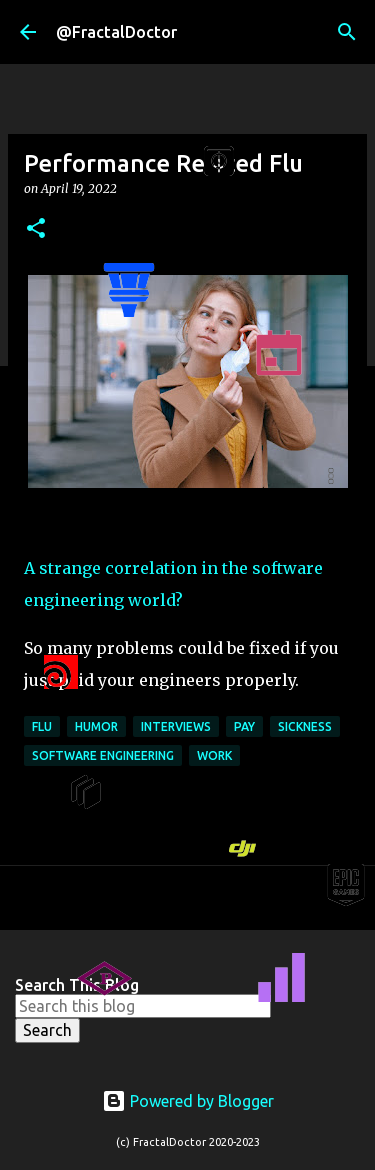  I want to click on open zerotier network settings, so click(219, 161).